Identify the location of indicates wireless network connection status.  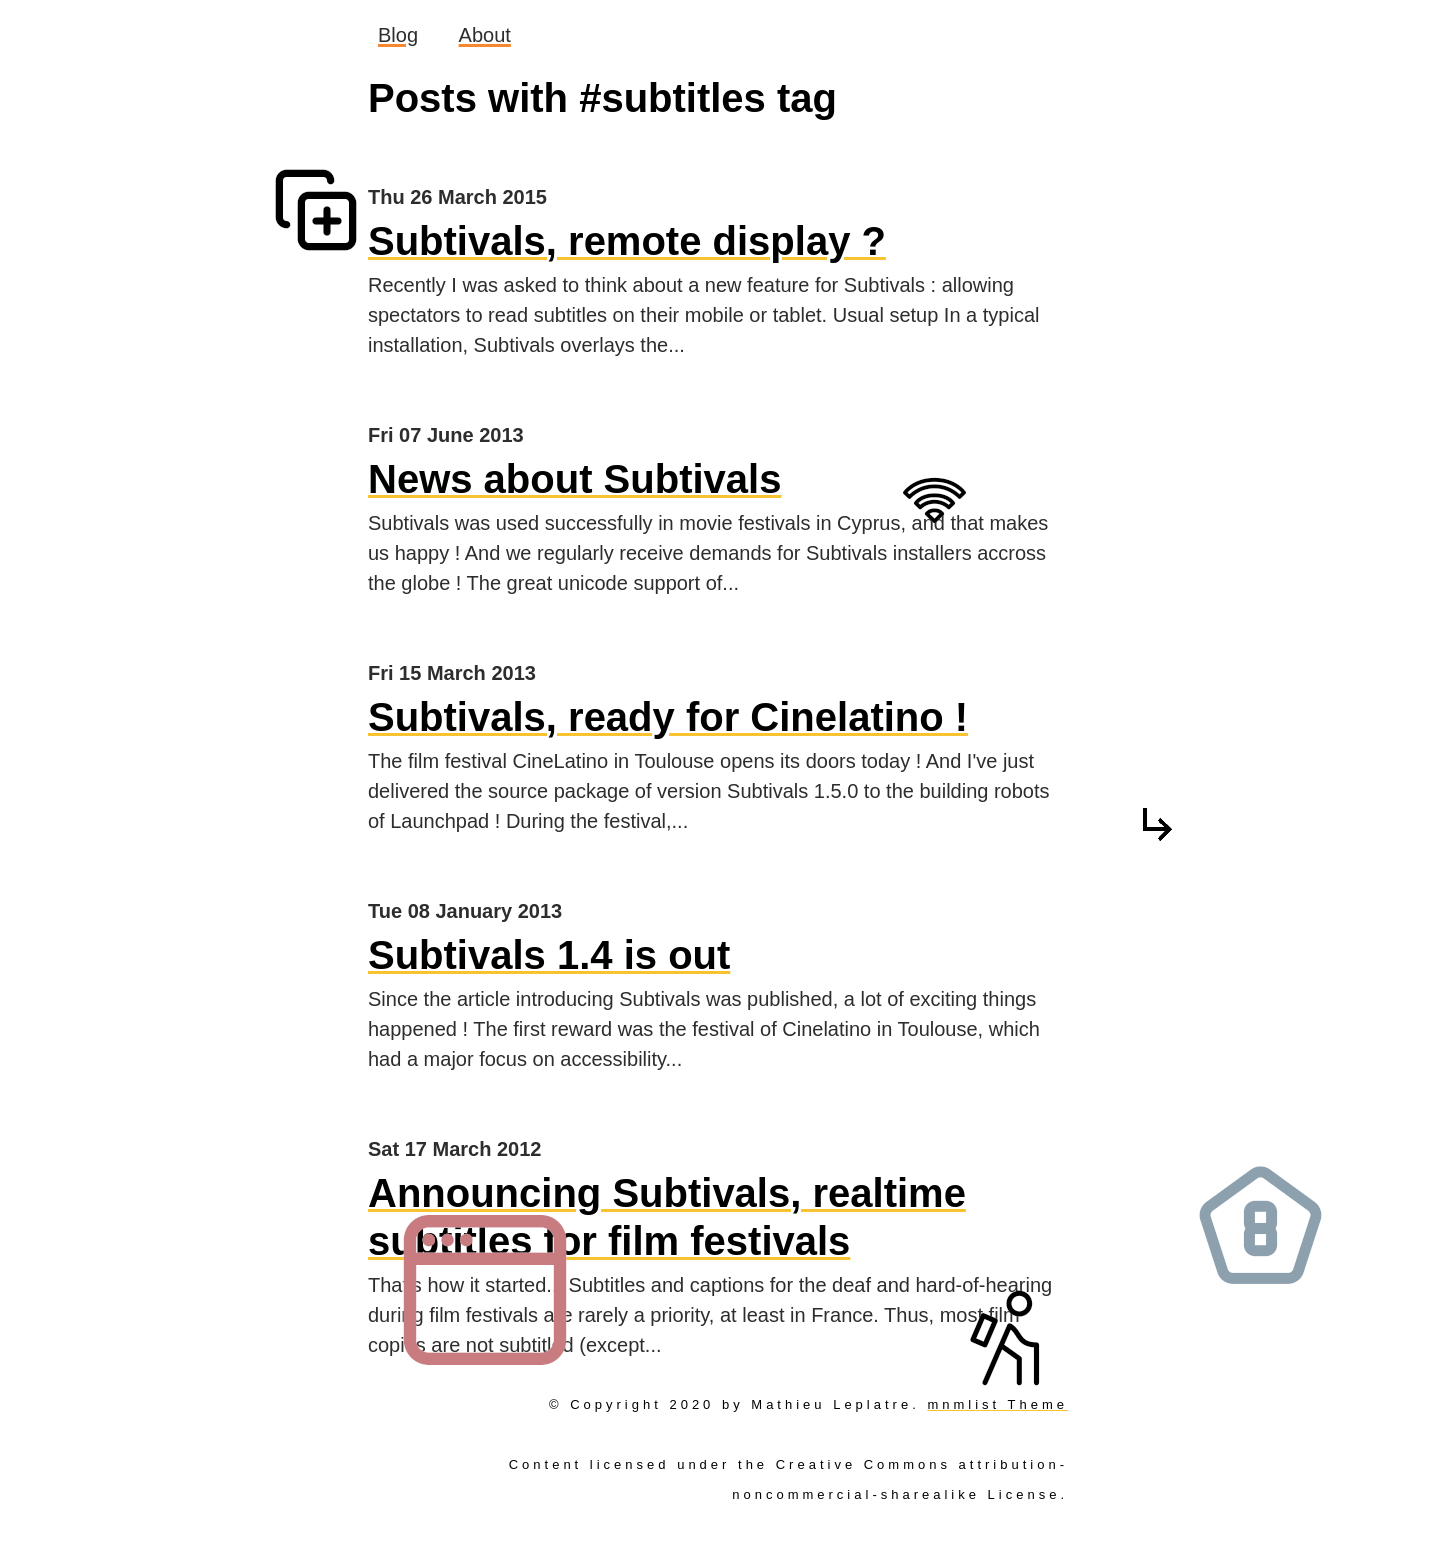
(934, 500).